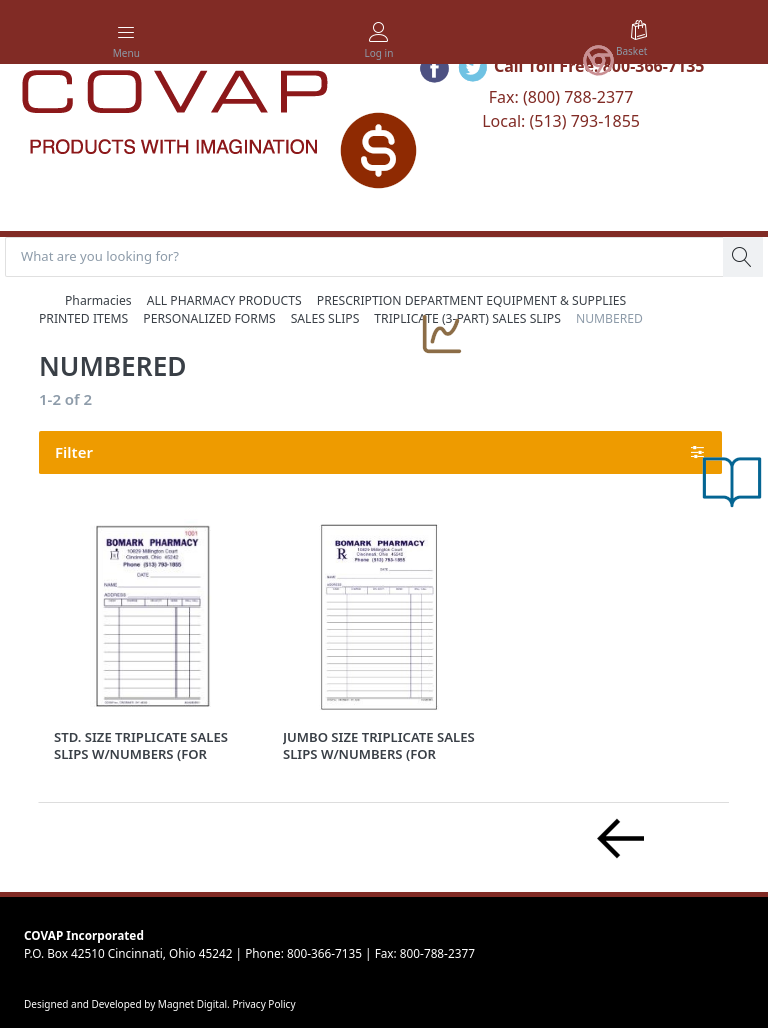 The image size is (768, 1028). I want to click on go back to the previous page, so click(620, 838).